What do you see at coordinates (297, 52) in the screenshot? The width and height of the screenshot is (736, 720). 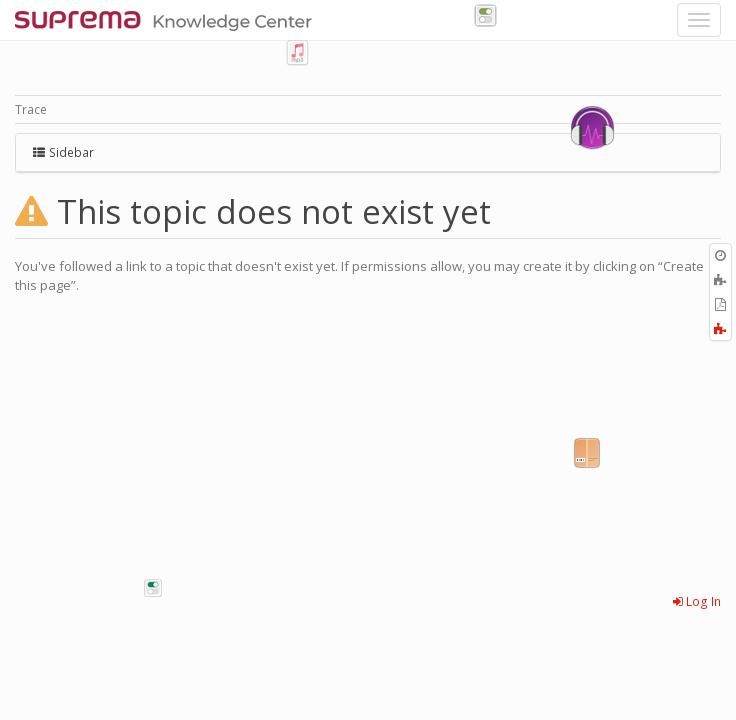 I see `an mp3 audio file` at bounding box center [297, 52].